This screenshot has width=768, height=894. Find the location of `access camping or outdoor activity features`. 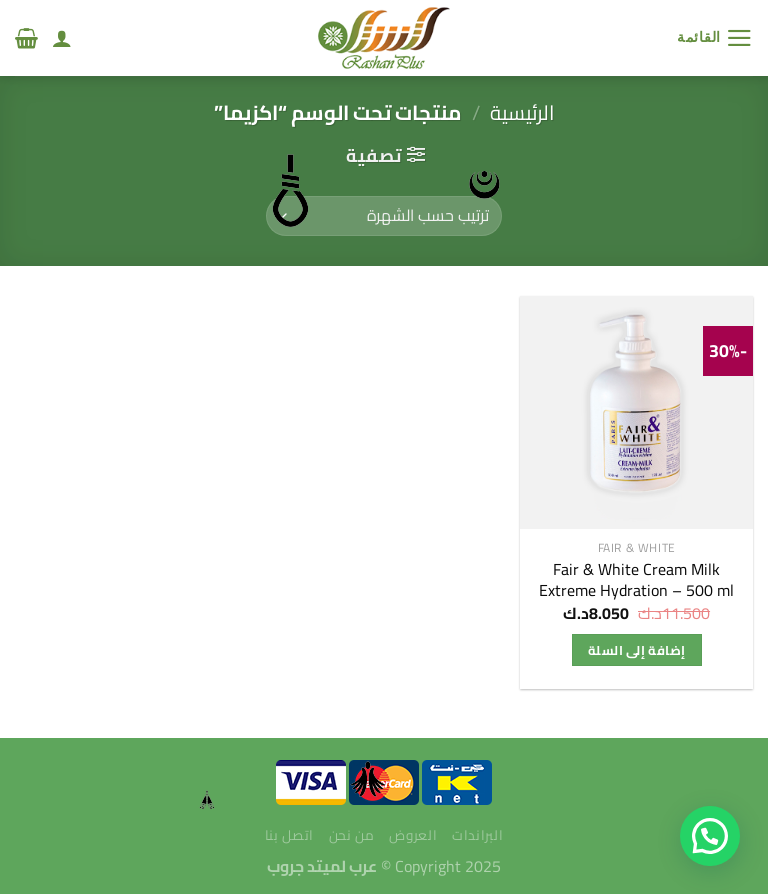

access camping or outdoor activity features is located at coordinates (207, 800).